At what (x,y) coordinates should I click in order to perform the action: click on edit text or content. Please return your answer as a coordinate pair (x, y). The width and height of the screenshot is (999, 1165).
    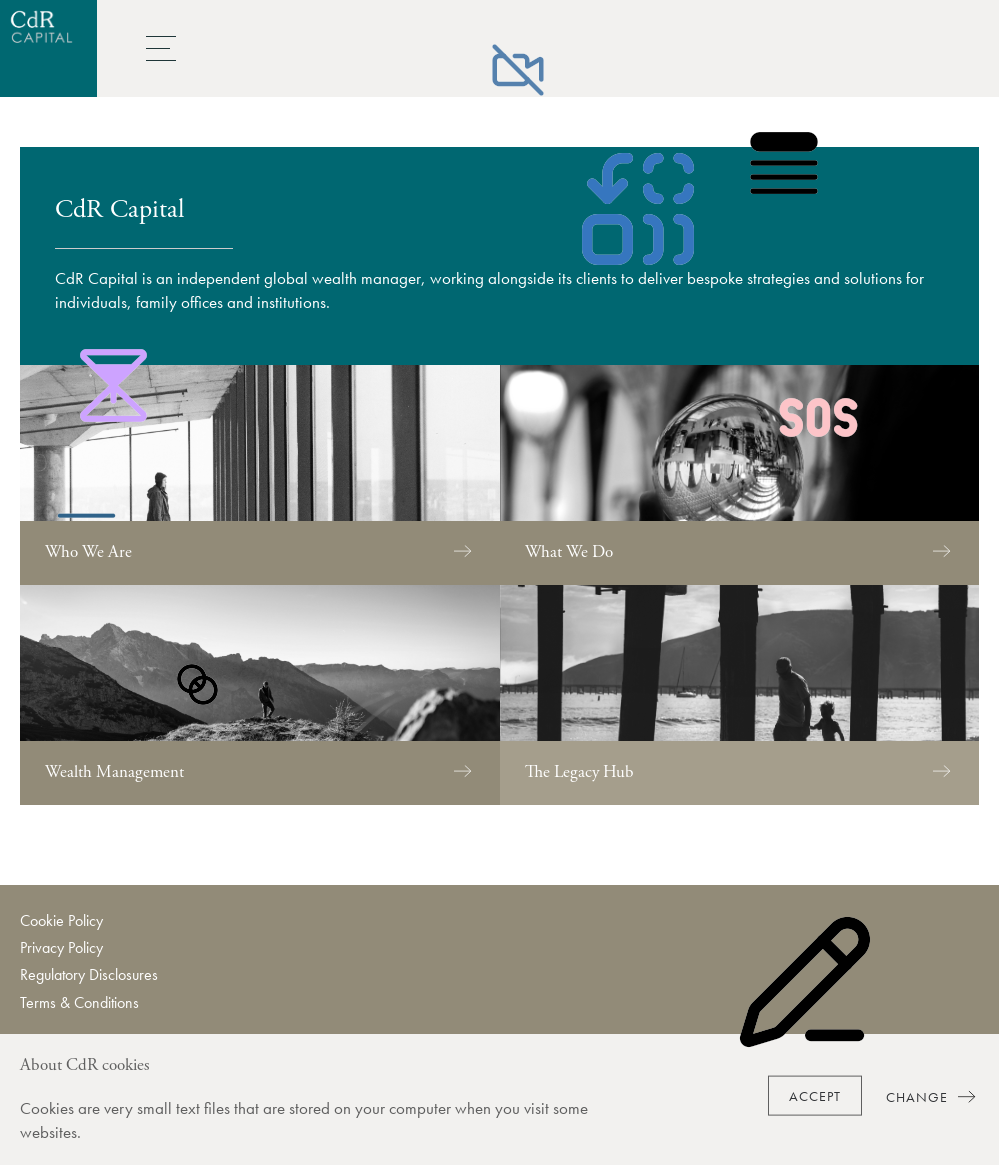
    Looking at the image, I should click on (805, 982).